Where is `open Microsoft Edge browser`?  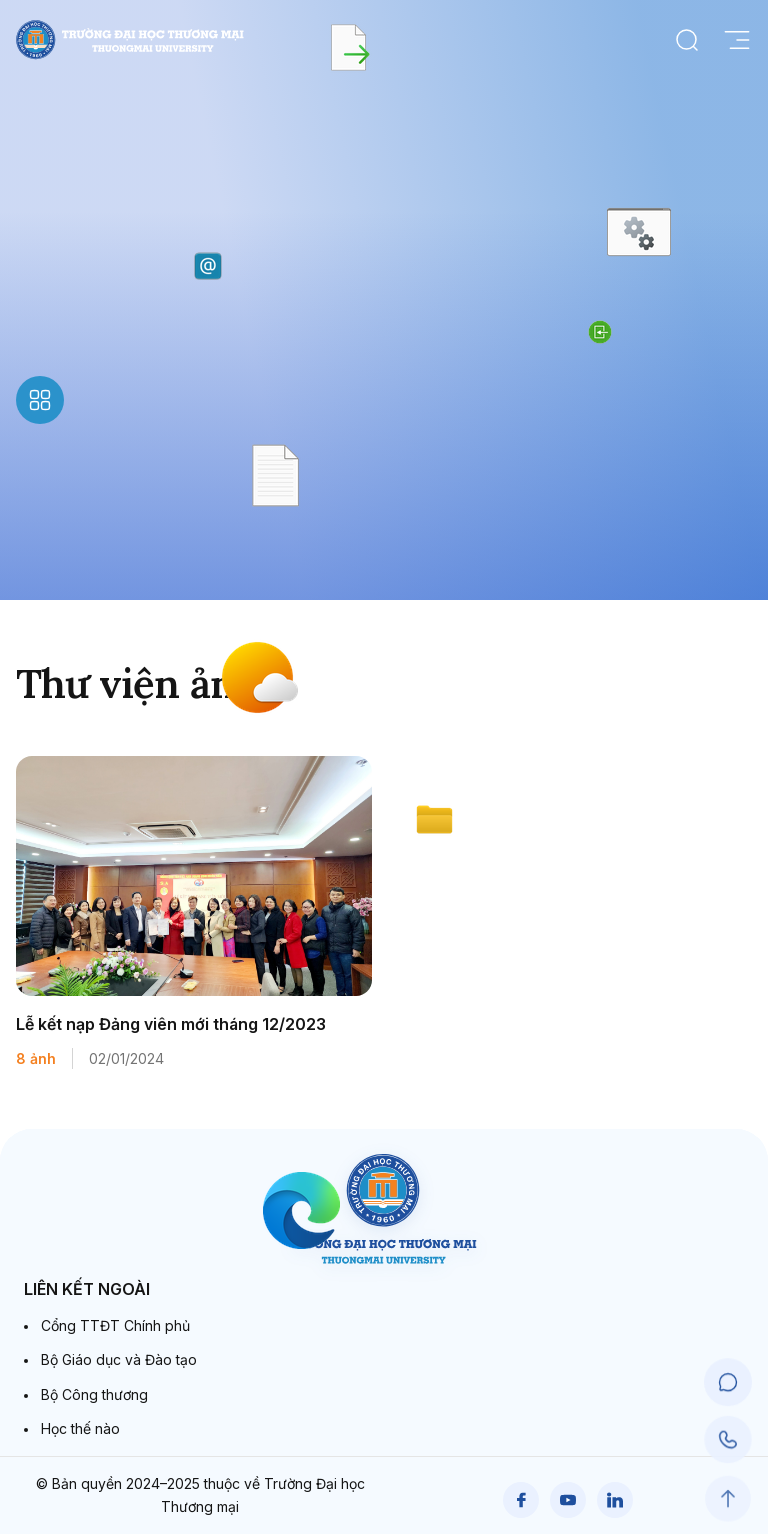
open Microsoft Edge browser is located at coordinates (301, 1210).